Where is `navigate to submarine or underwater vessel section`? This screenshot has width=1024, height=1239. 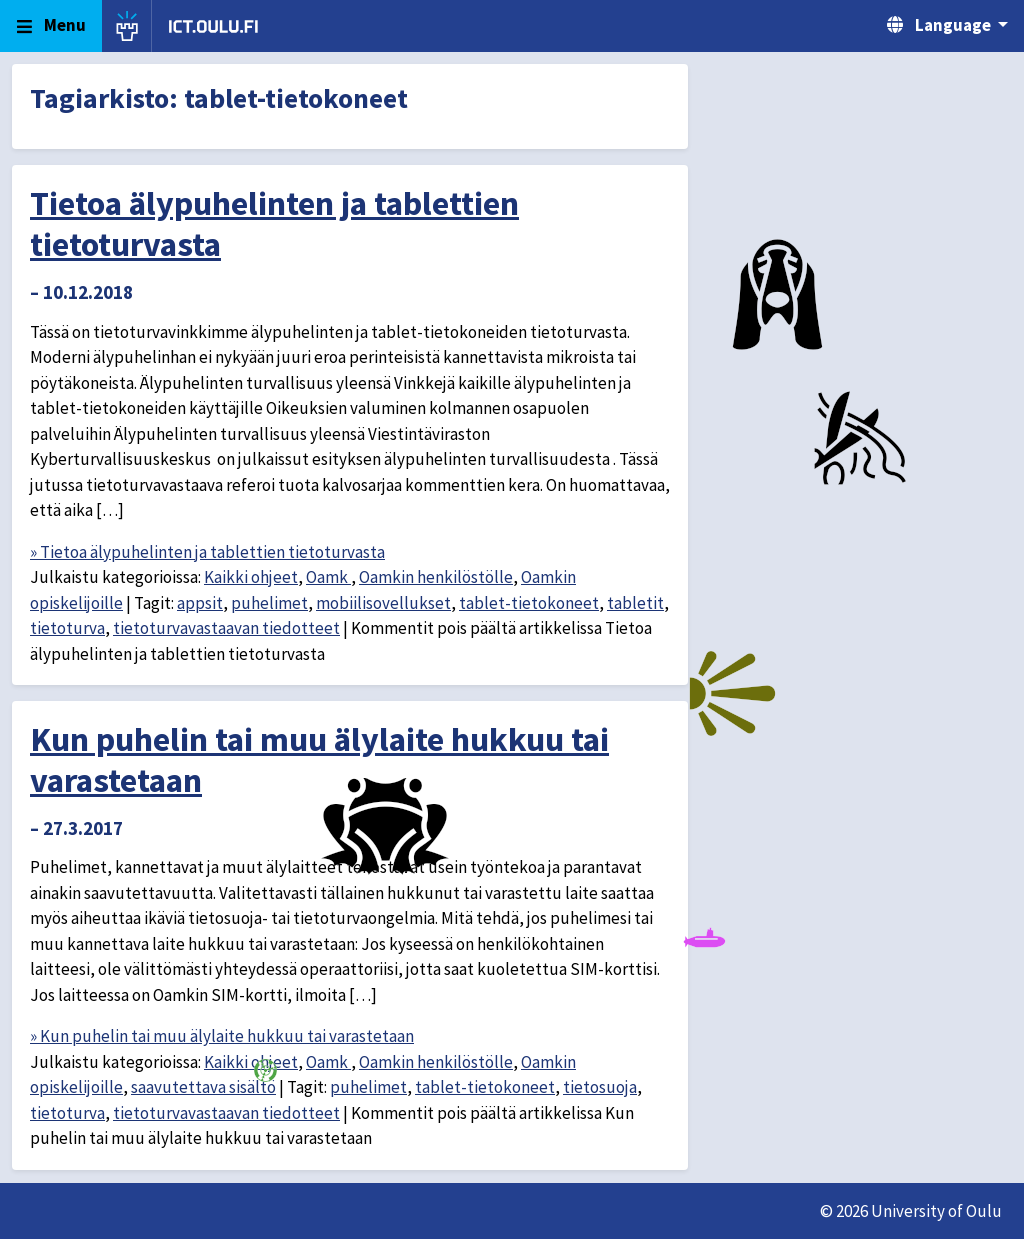 navigate to submarine or underwater vessel section is located at coordinates (704, 937).